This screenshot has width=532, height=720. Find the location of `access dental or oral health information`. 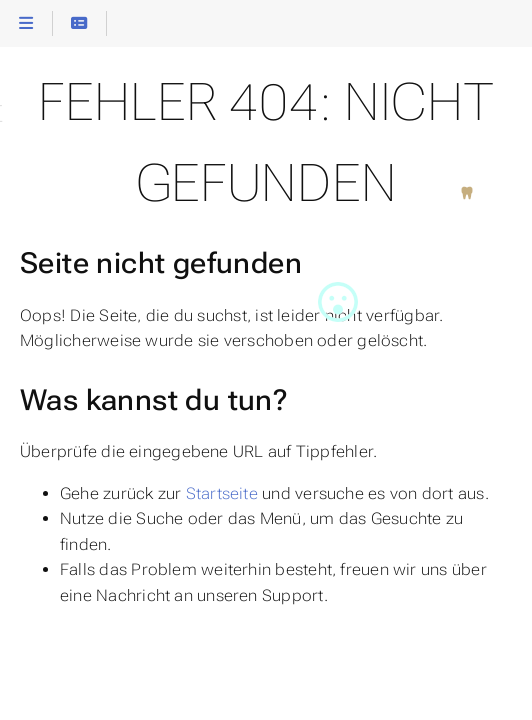

access dental or oral health information is located at coordinates (467, 193).